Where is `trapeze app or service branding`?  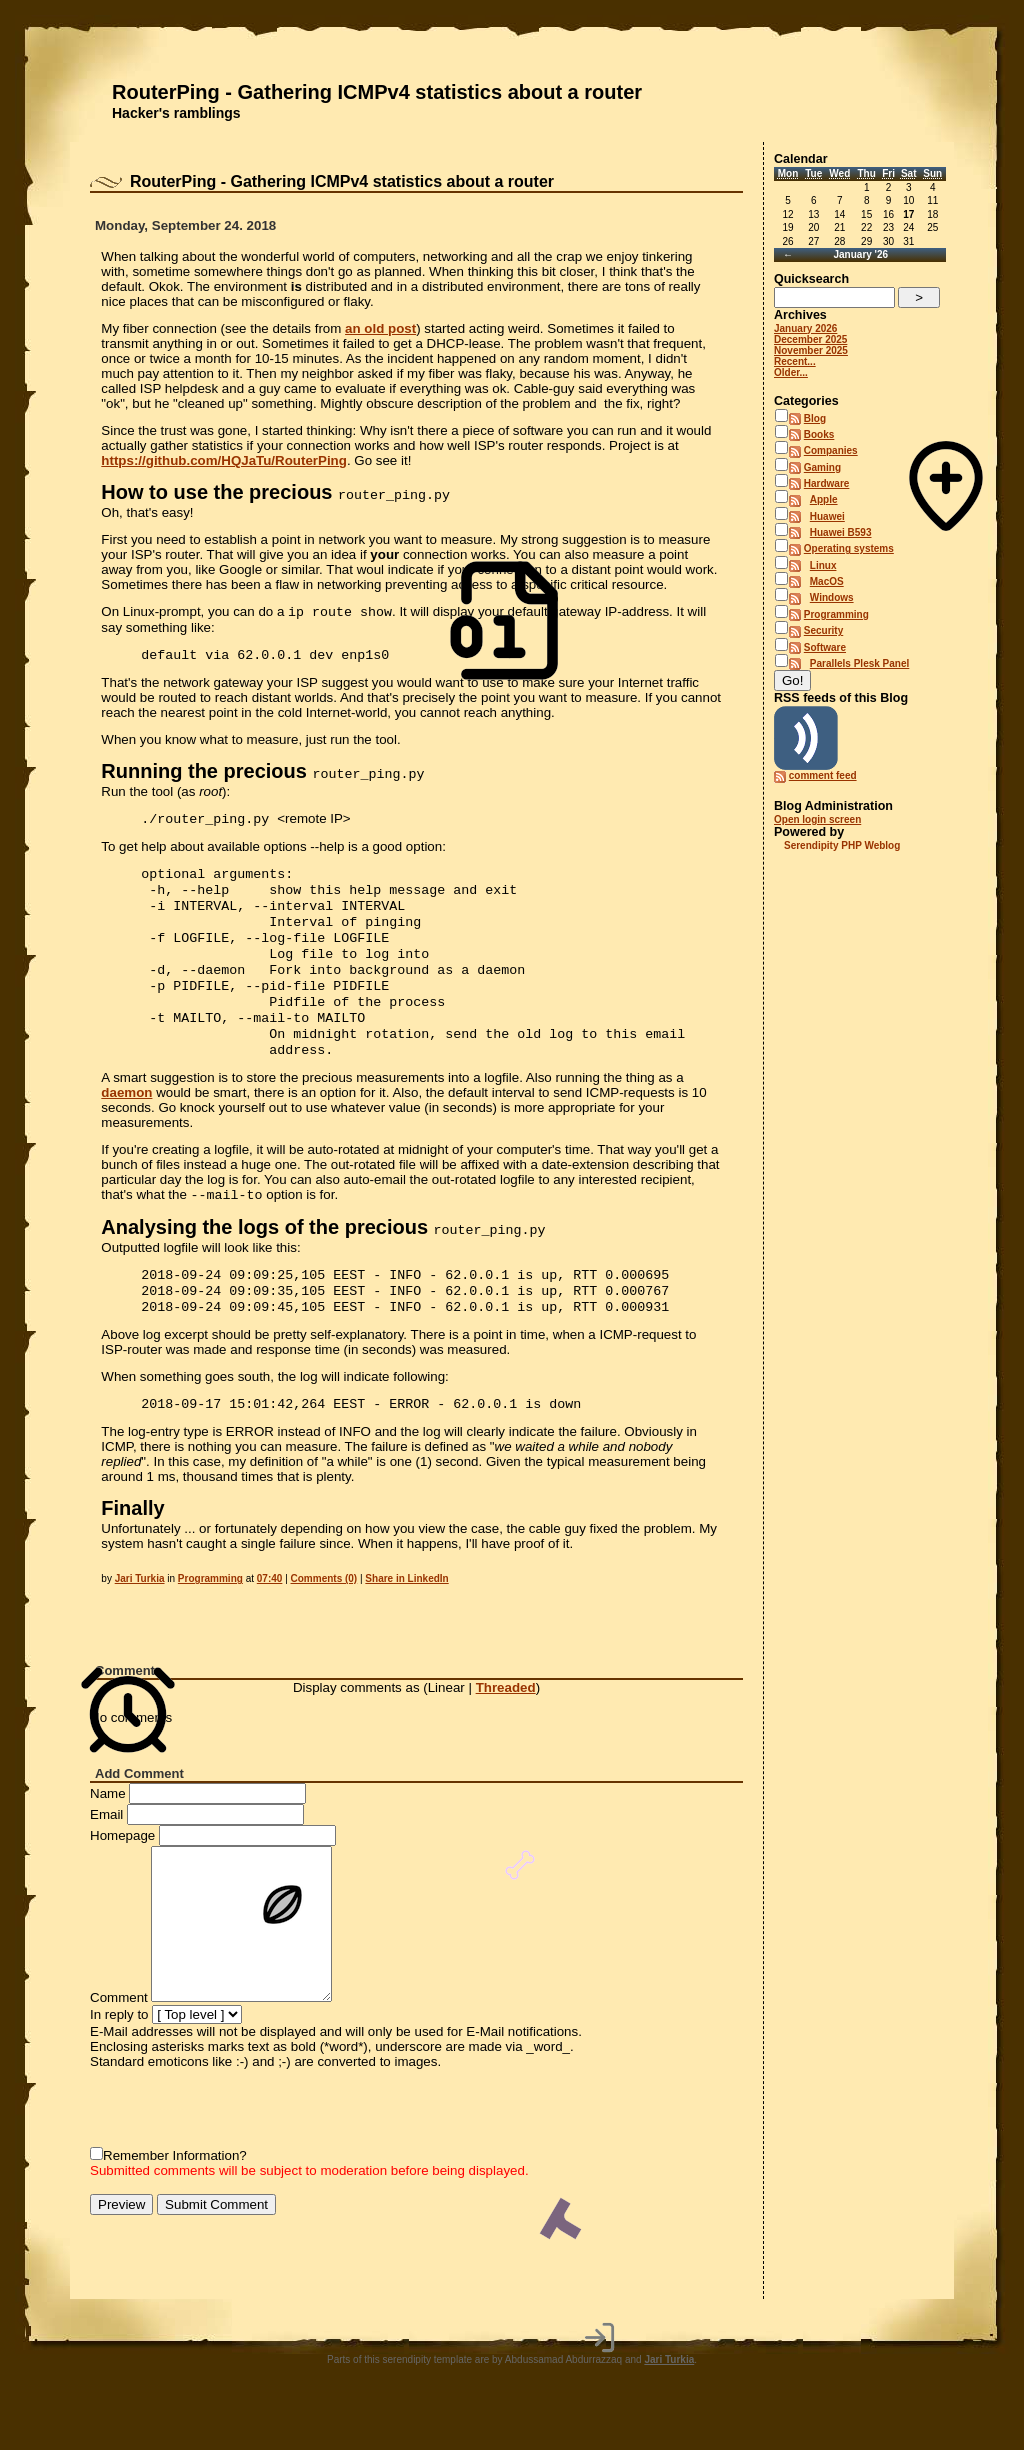 trapeze app or service branding is located at coordinates (560, 2218).